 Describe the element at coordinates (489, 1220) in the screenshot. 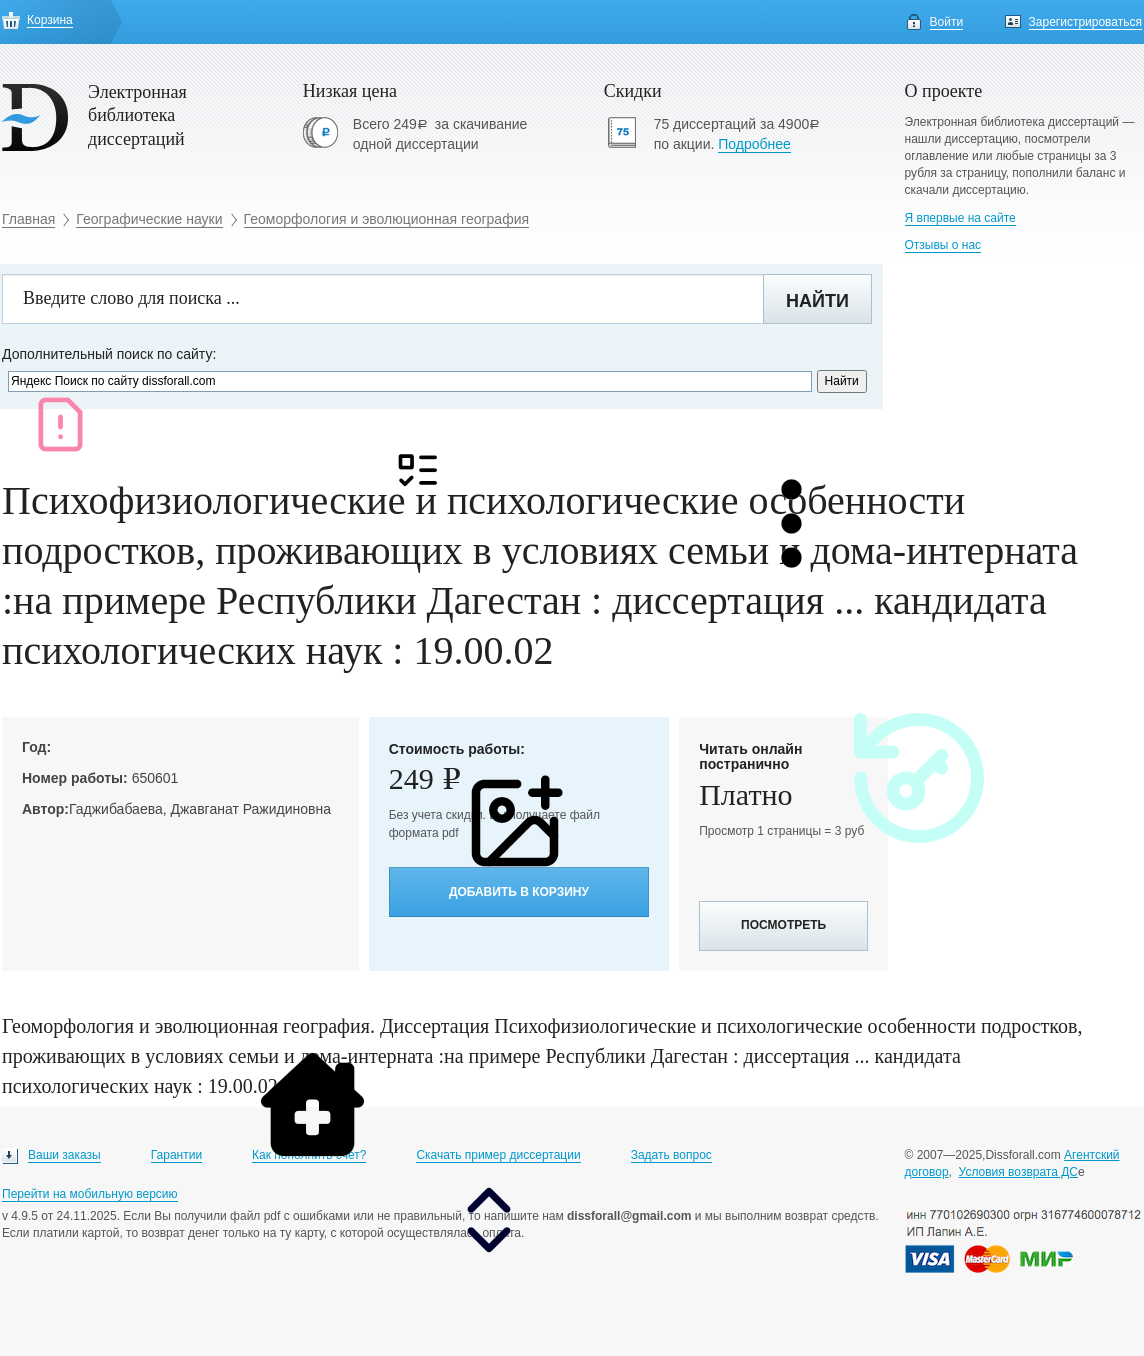

I see `expand or collapse a dropdown menu` at that location.